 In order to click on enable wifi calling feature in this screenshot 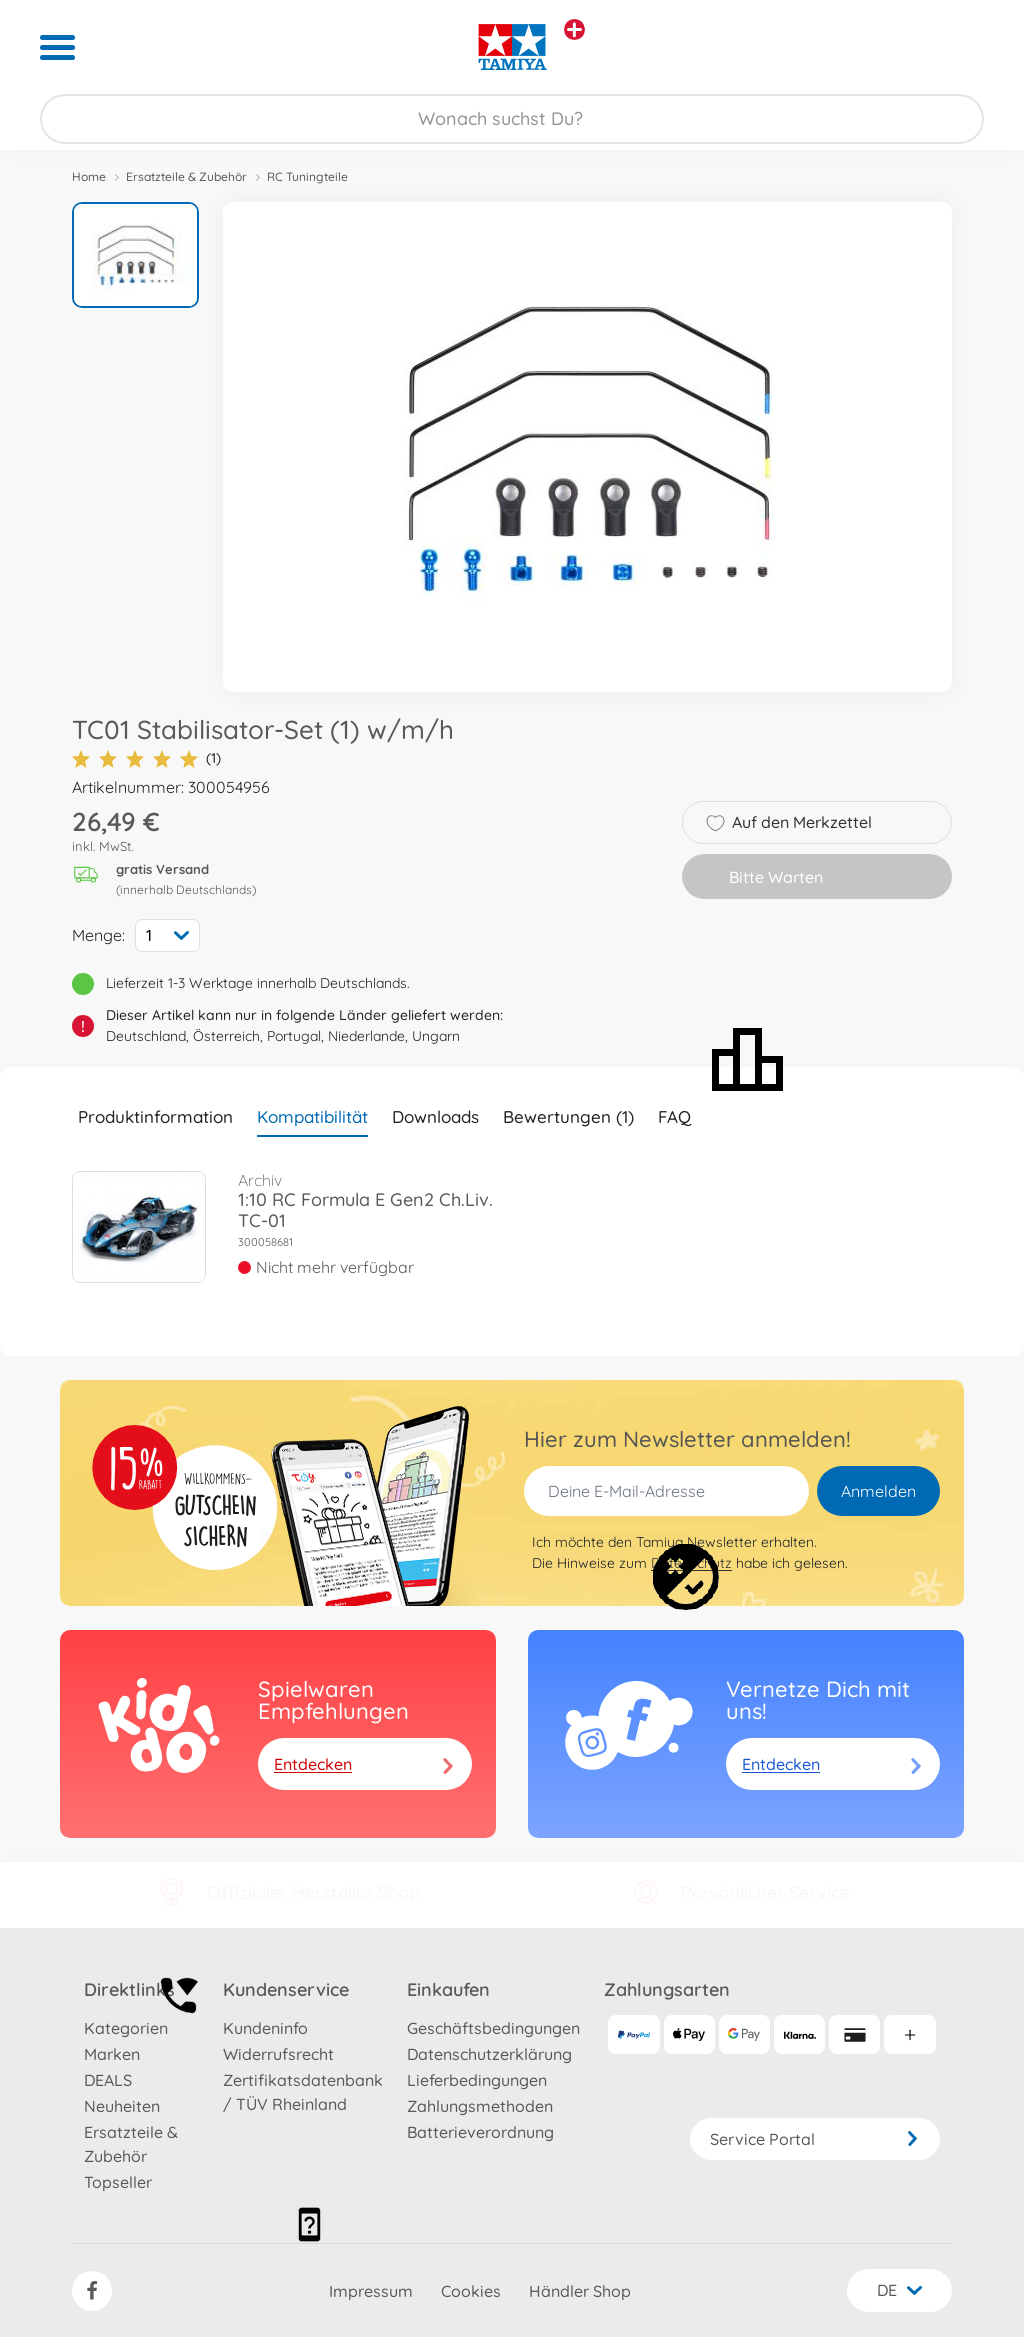, I will do `click(178, 1995)`.